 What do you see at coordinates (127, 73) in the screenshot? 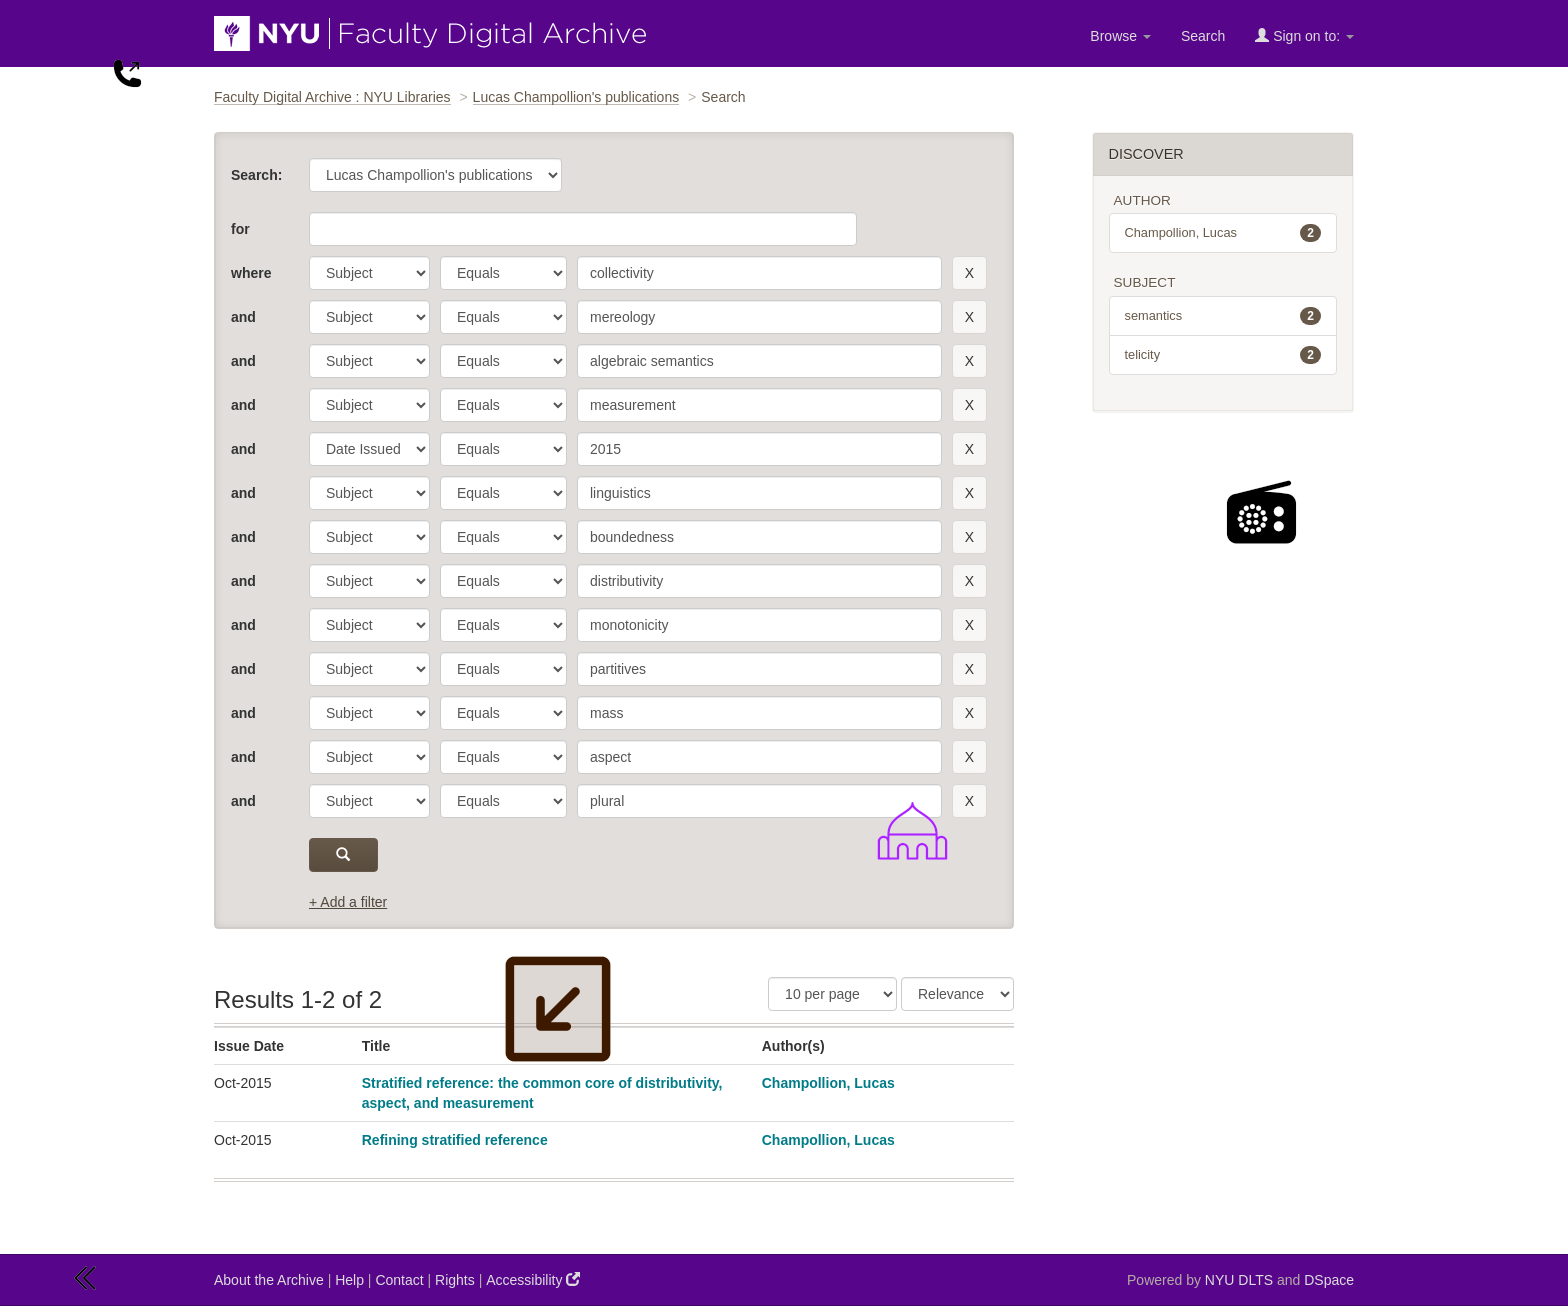
I see `make an outgoing call` at bounding box center [127, 73].